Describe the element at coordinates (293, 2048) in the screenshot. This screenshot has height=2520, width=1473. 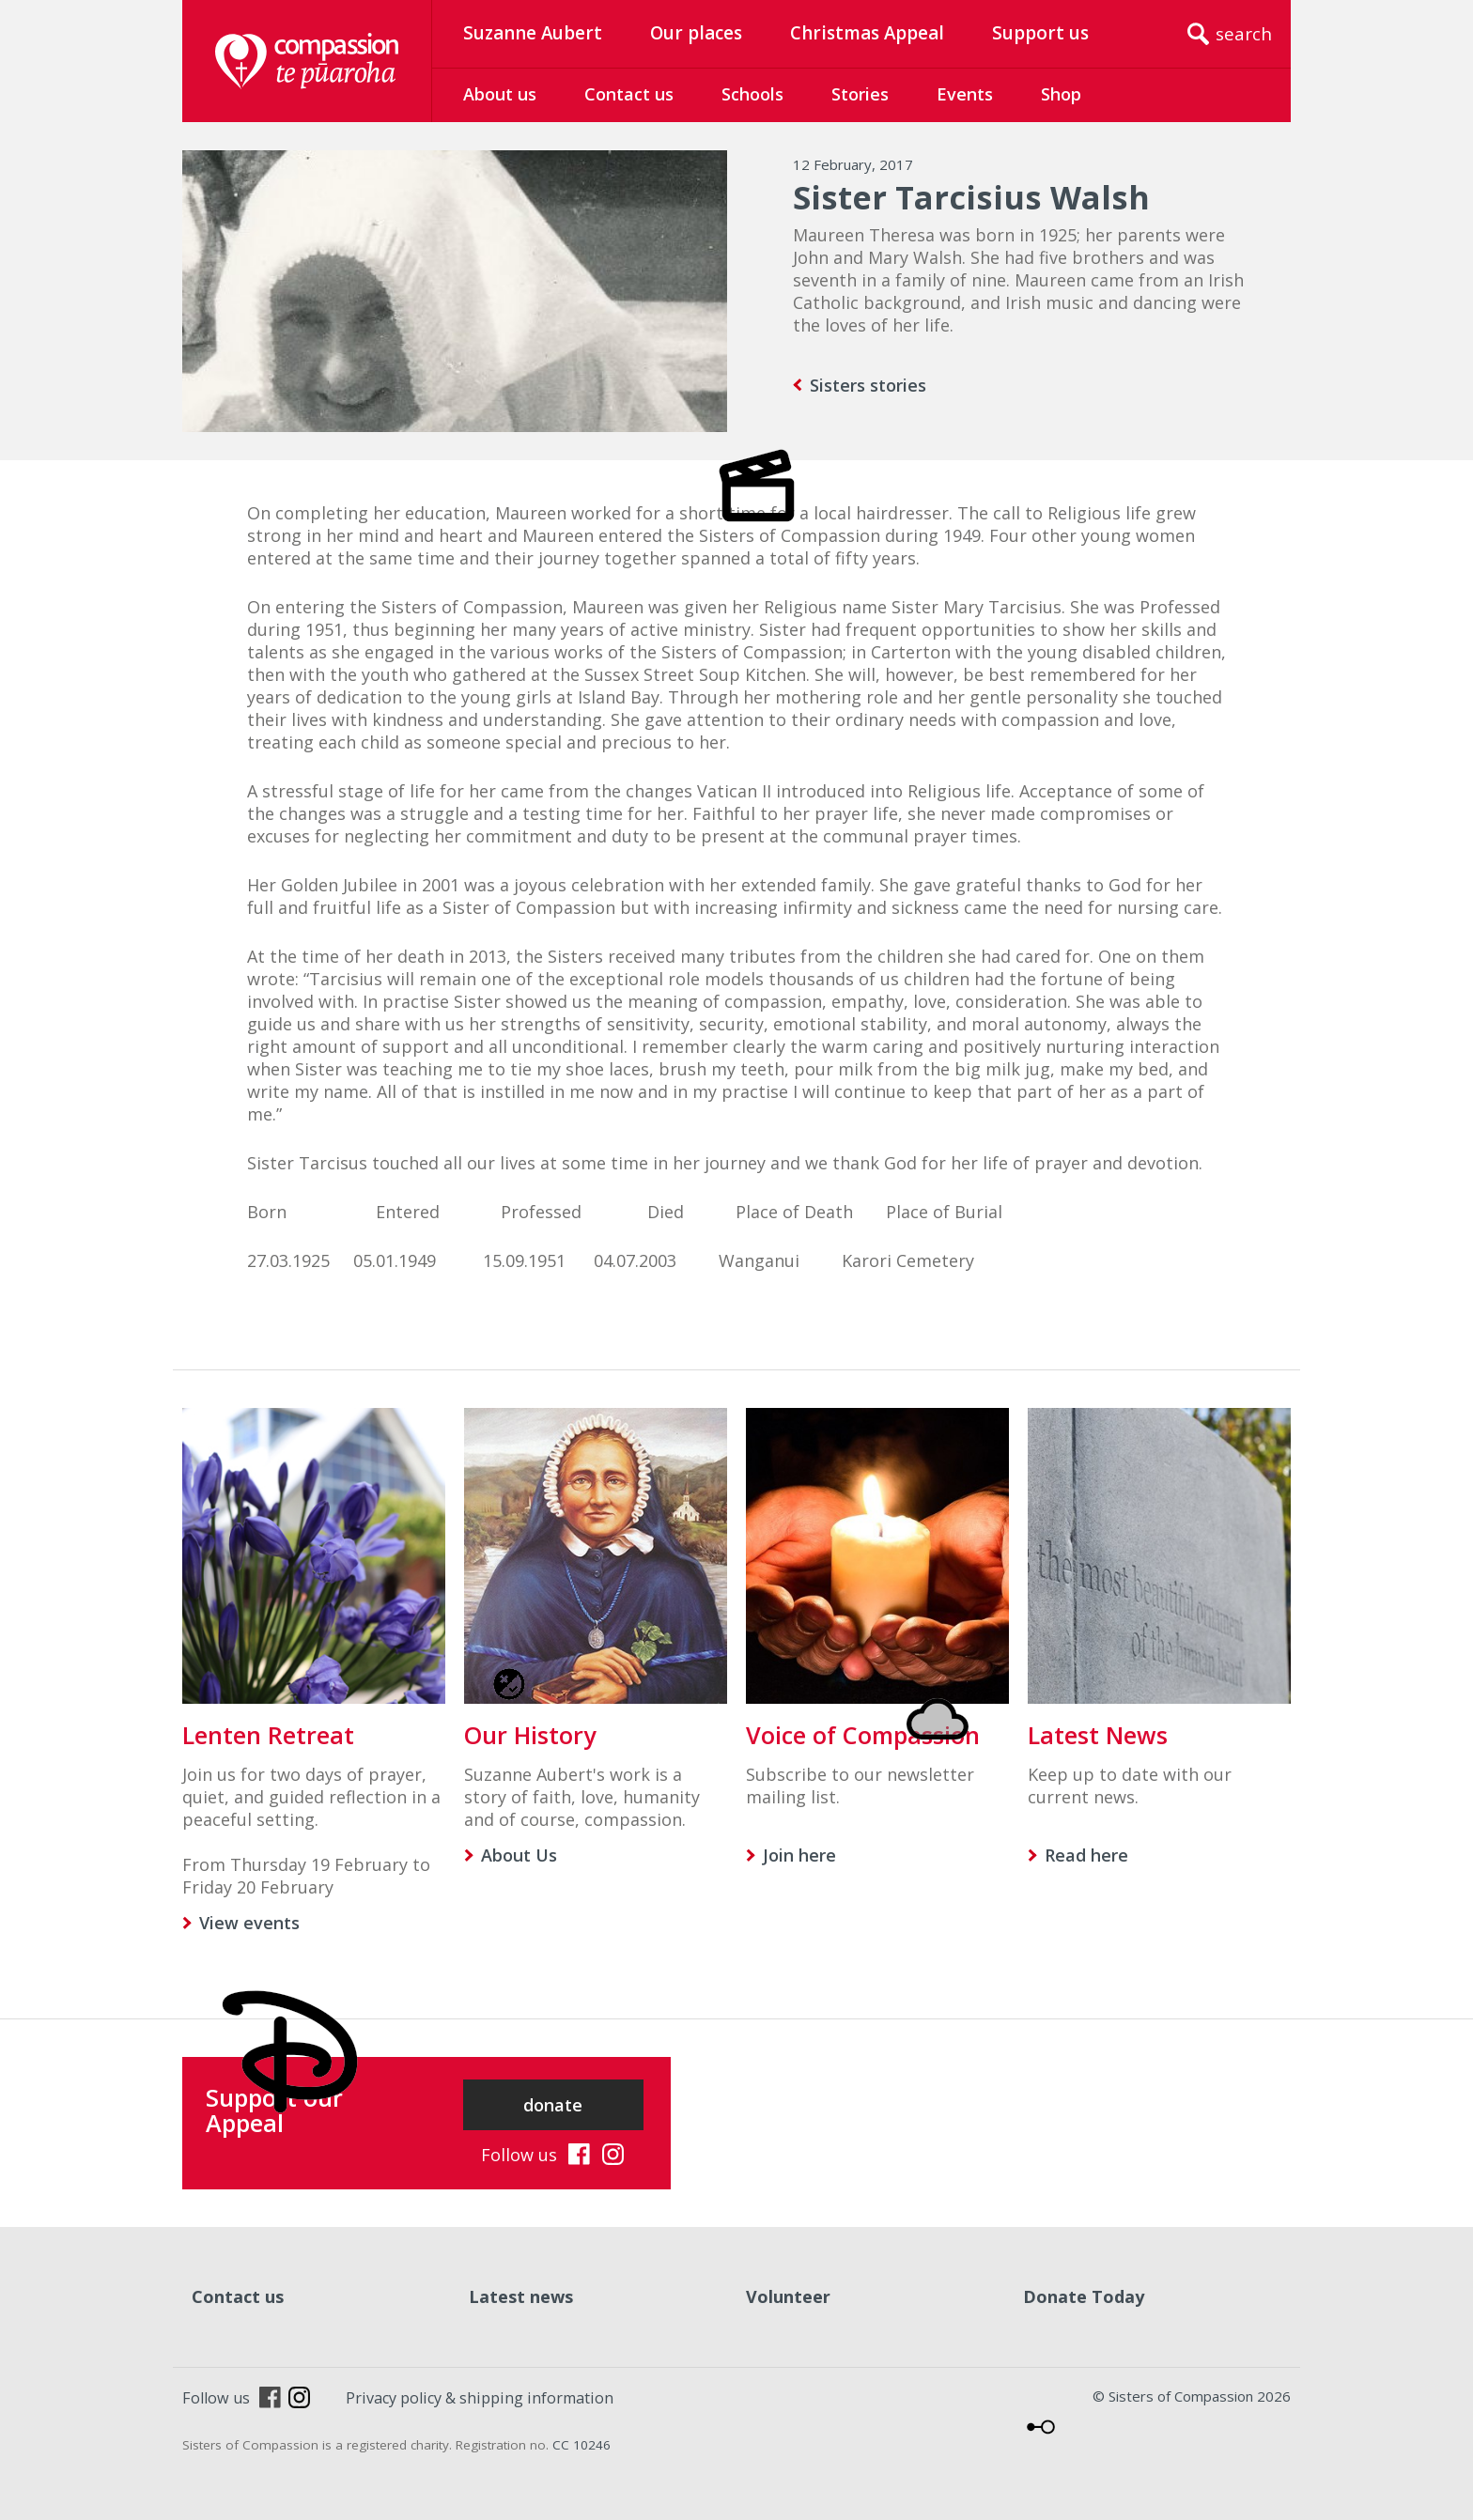
I see `access disney+ streaming service` at that location.